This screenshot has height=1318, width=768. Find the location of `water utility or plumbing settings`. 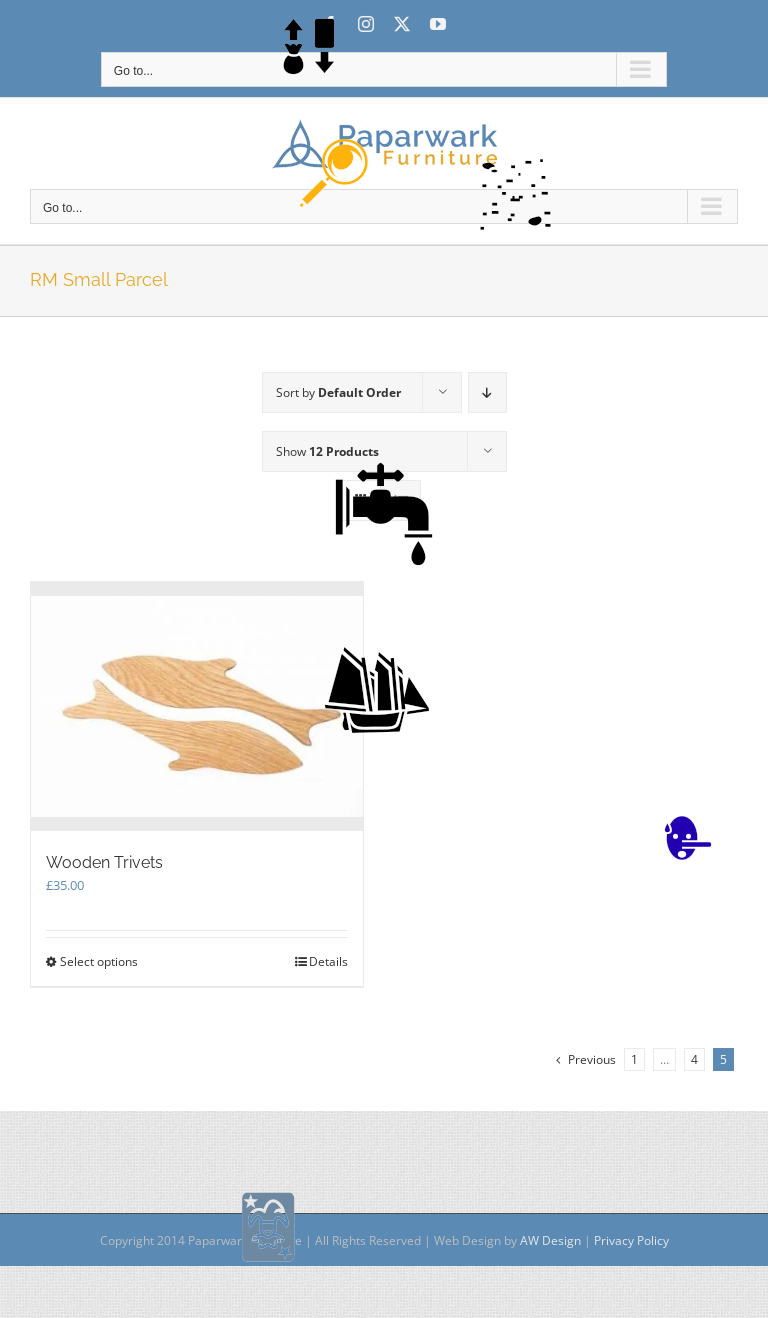

water utility or plumbing settings is located at coordinates (384, 514).